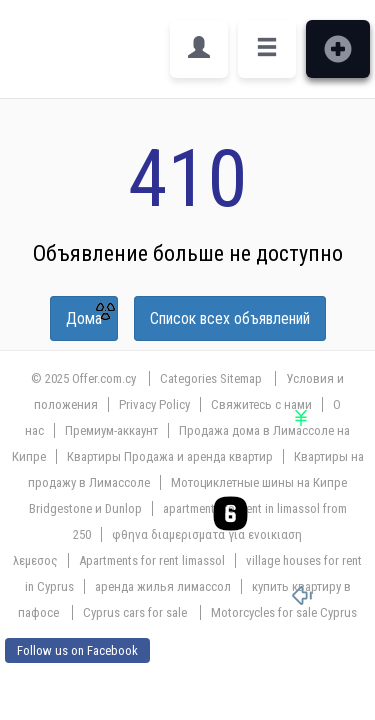 The image size is (375, 720). What do you see at coordinates (230, 513) in the screenshot?
I see `indicates step 6 in a multi-step process` at bounding box center [230, 513].